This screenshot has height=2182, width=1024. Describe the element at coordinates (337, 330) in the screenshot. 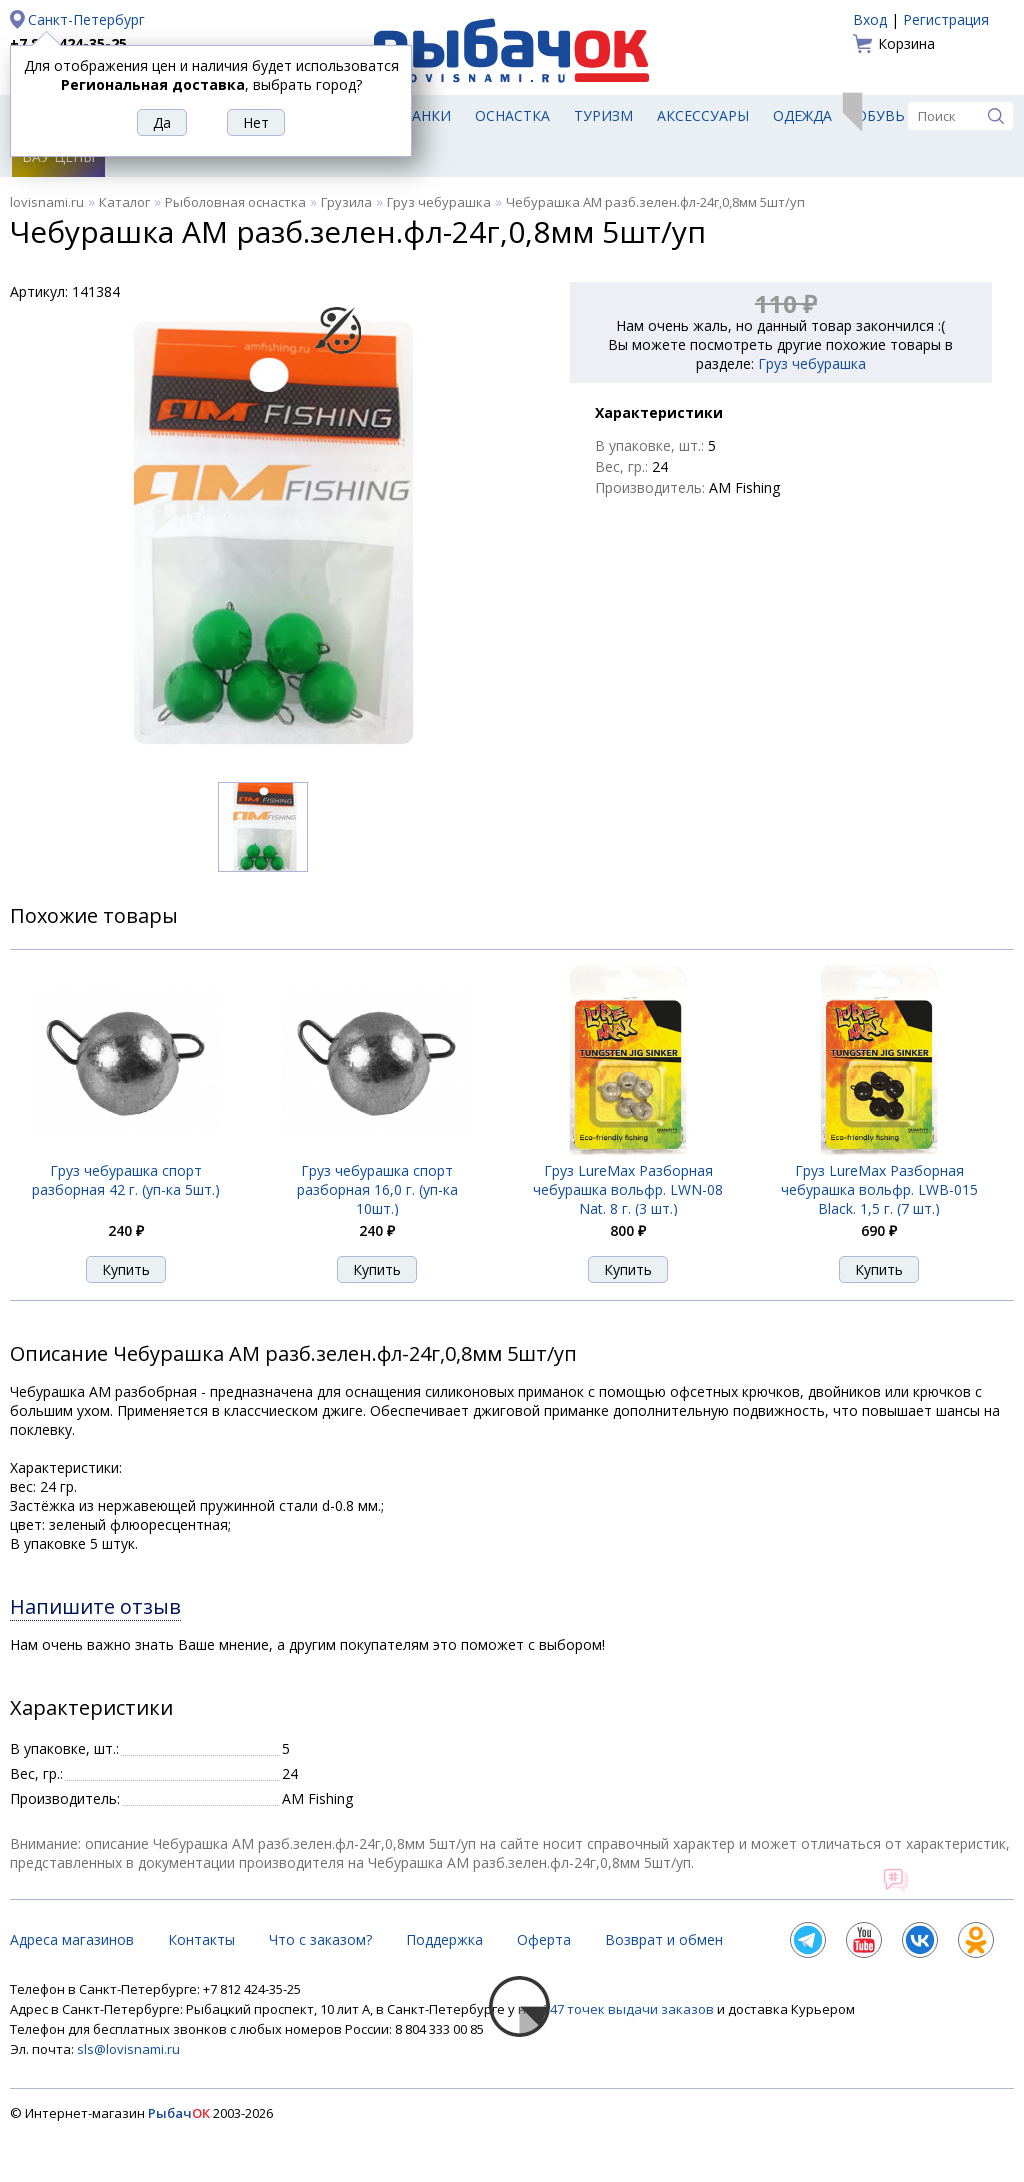

I see `open graphics or drawing applications` at that location.